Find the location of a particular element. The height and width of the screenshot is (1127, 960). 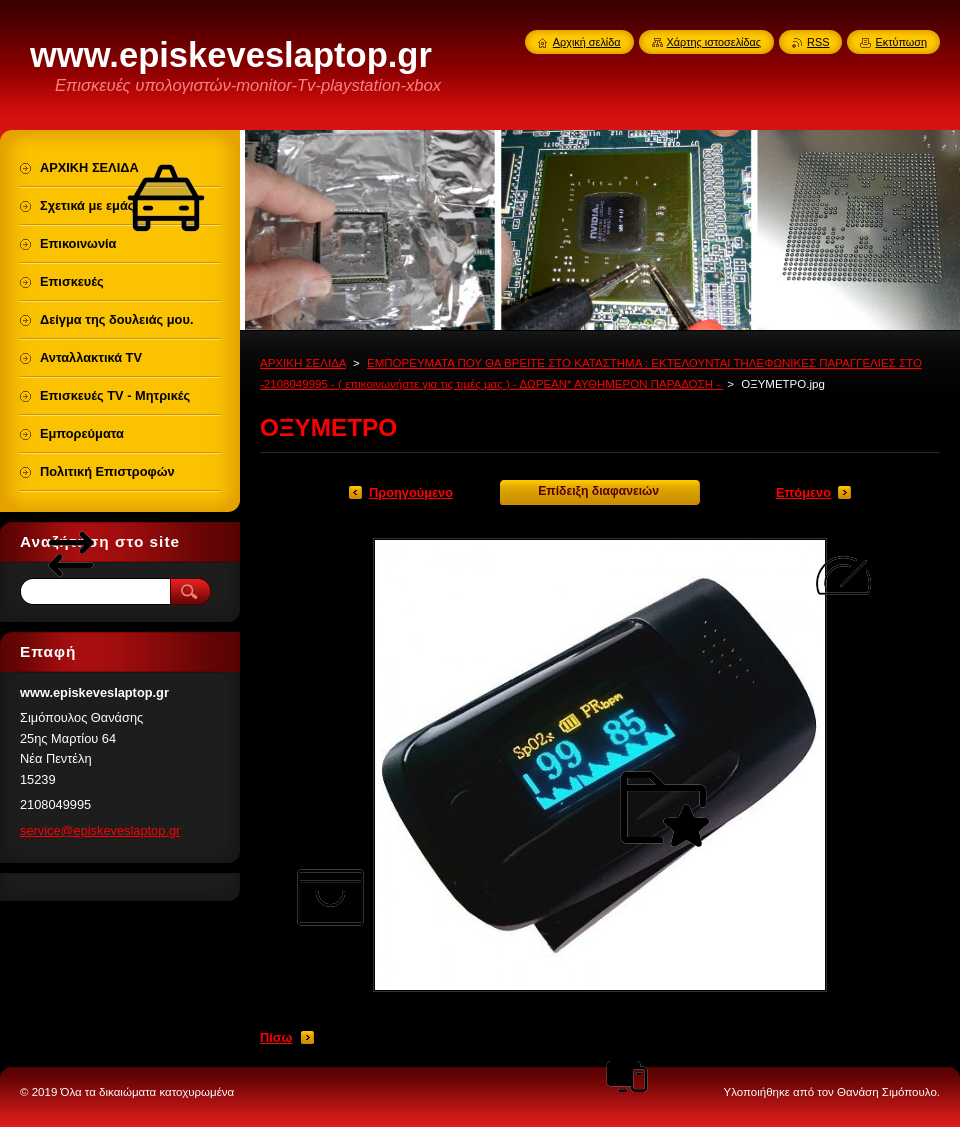

swap or exchange items is located at coordinates (71, 554).